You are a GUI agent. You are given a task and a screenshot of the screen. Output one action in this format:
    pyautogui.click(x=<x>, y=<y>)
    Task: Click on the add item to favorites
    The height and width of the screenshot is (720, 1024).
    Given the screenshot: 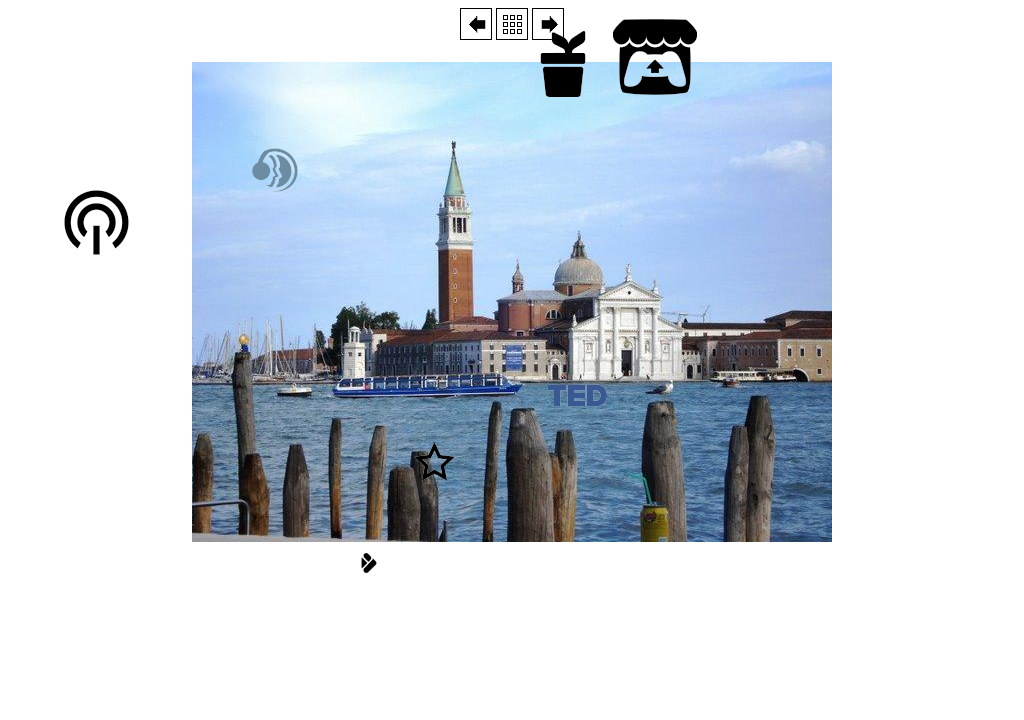 What is the action you would take?
    pyautogui.click(x=434, y=462)
    